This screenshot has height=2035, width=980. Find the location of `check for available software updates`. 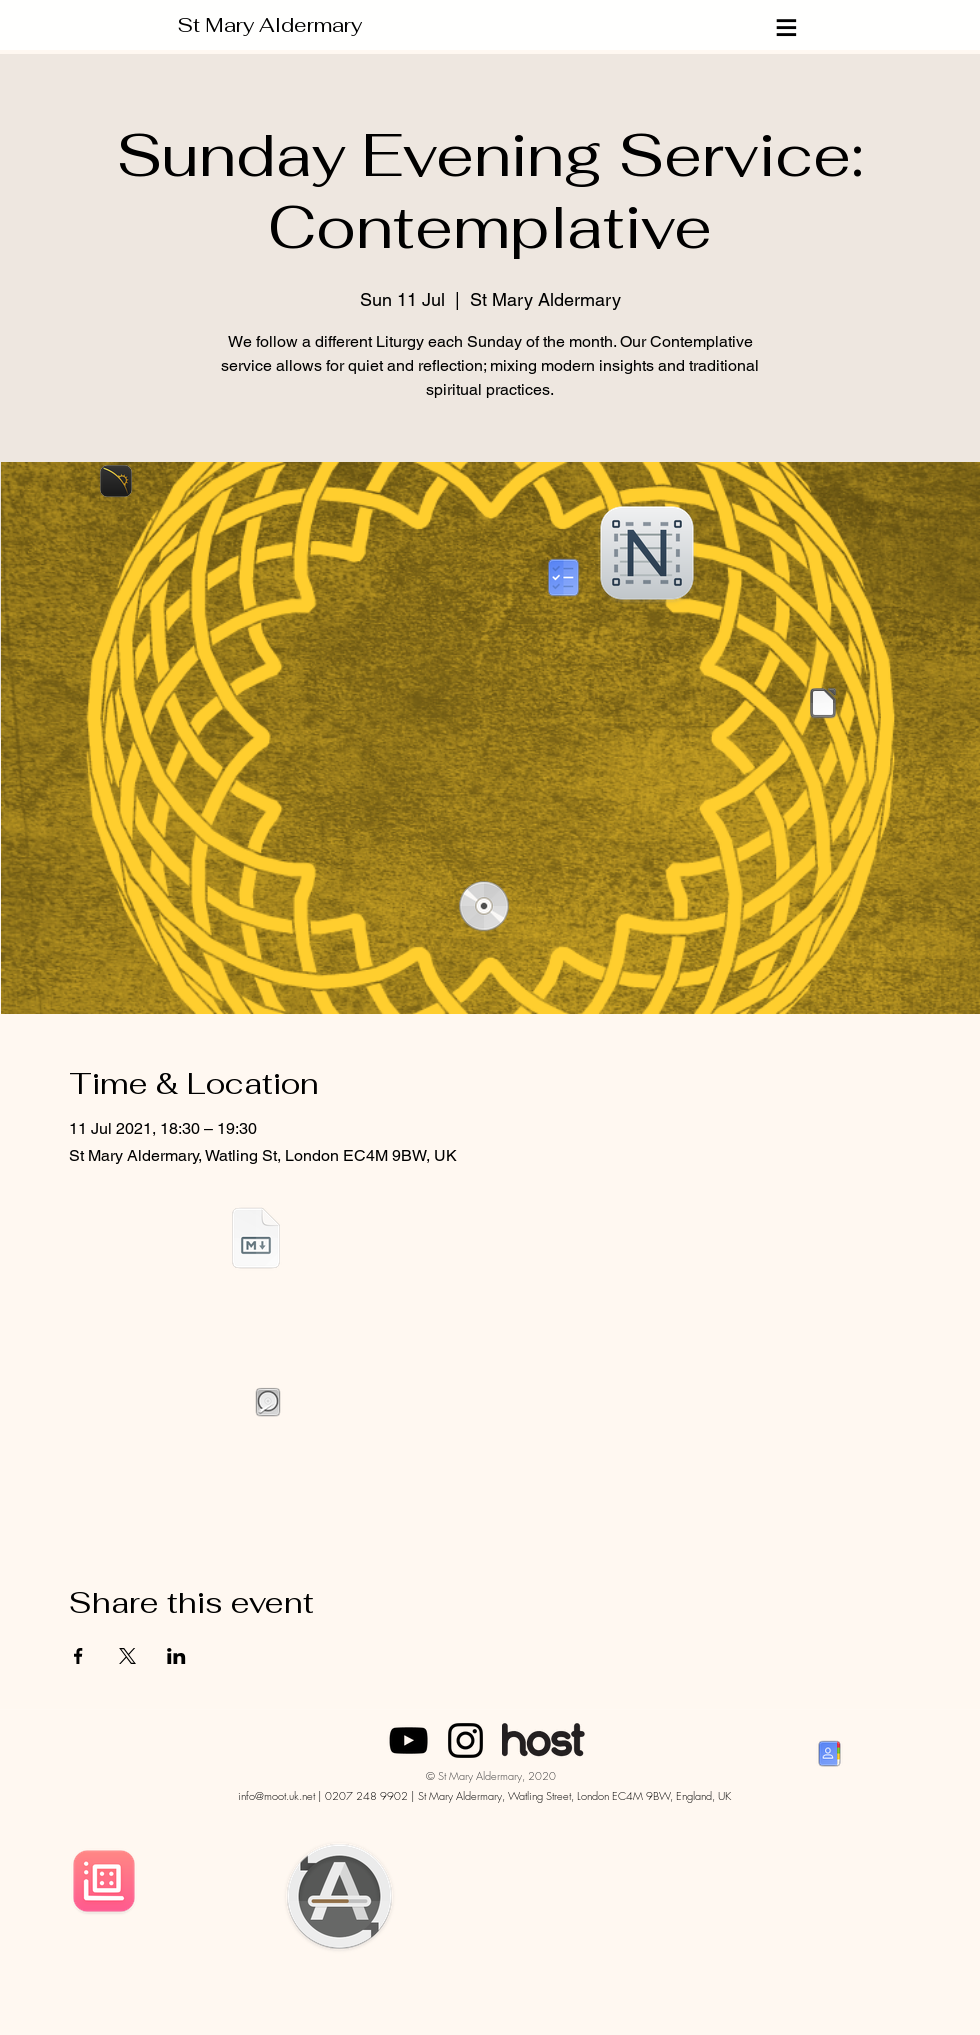

check for available software updates is located at coordinates (339, 1896).